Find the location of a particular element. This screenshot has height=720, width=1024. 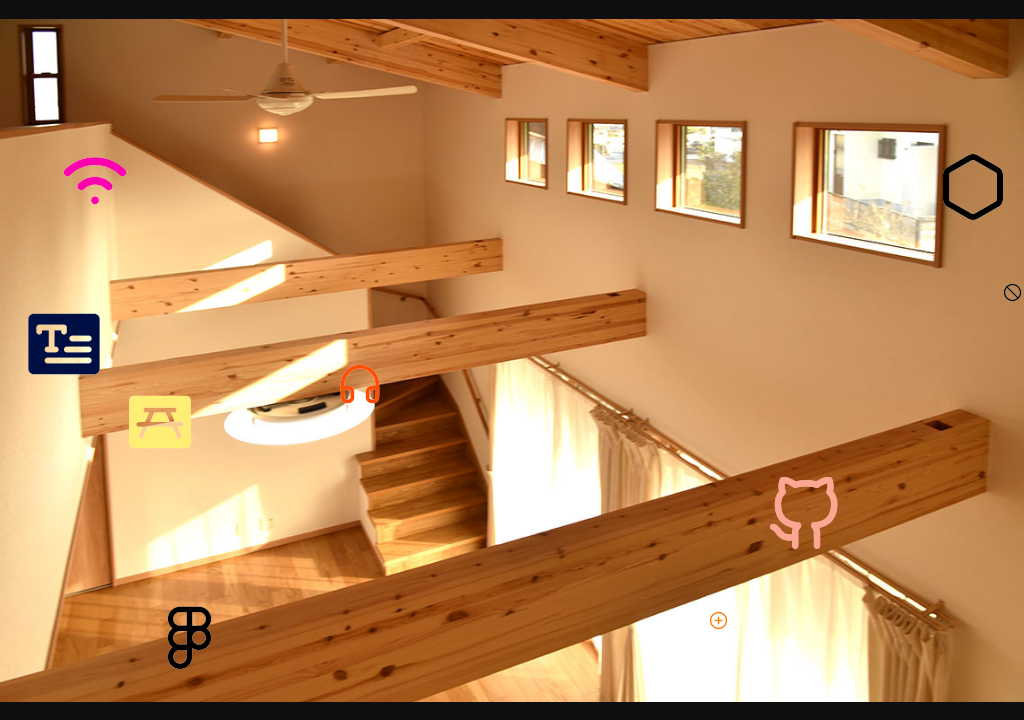

access audio or music player is located at coordinates (360, 384).